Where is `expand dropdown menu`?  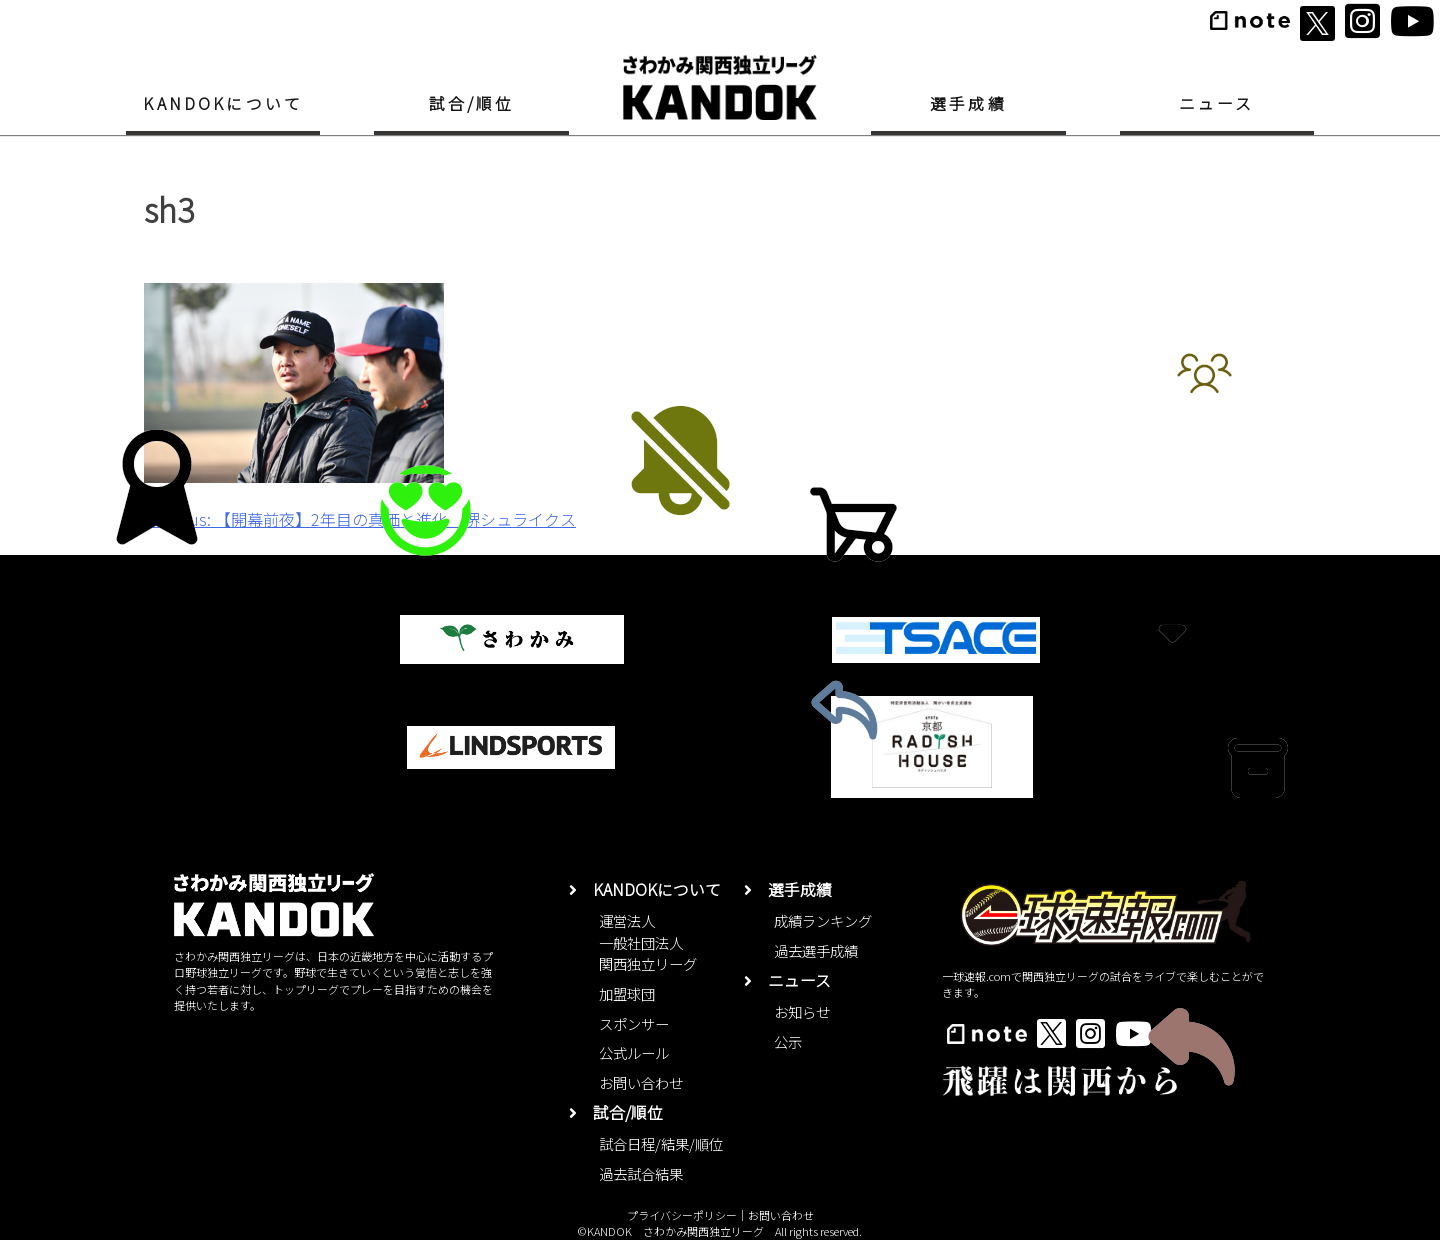
expand dropdown menu is located at coordinates (1172, 632).